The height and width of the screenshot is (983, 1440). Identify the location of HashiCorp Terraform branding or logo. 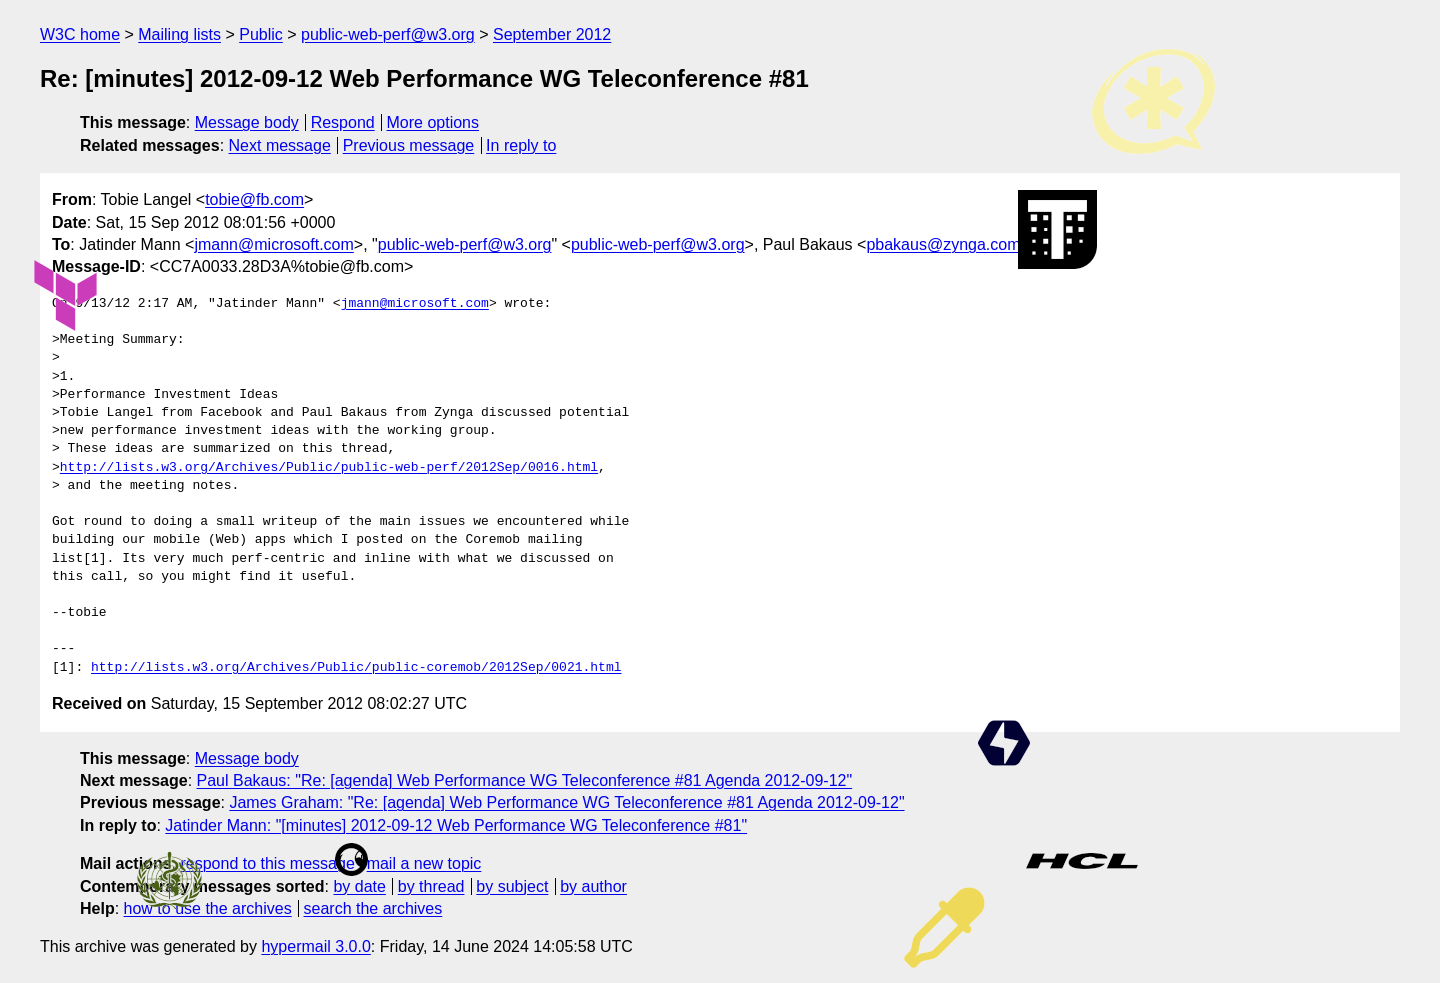
(65, 295).